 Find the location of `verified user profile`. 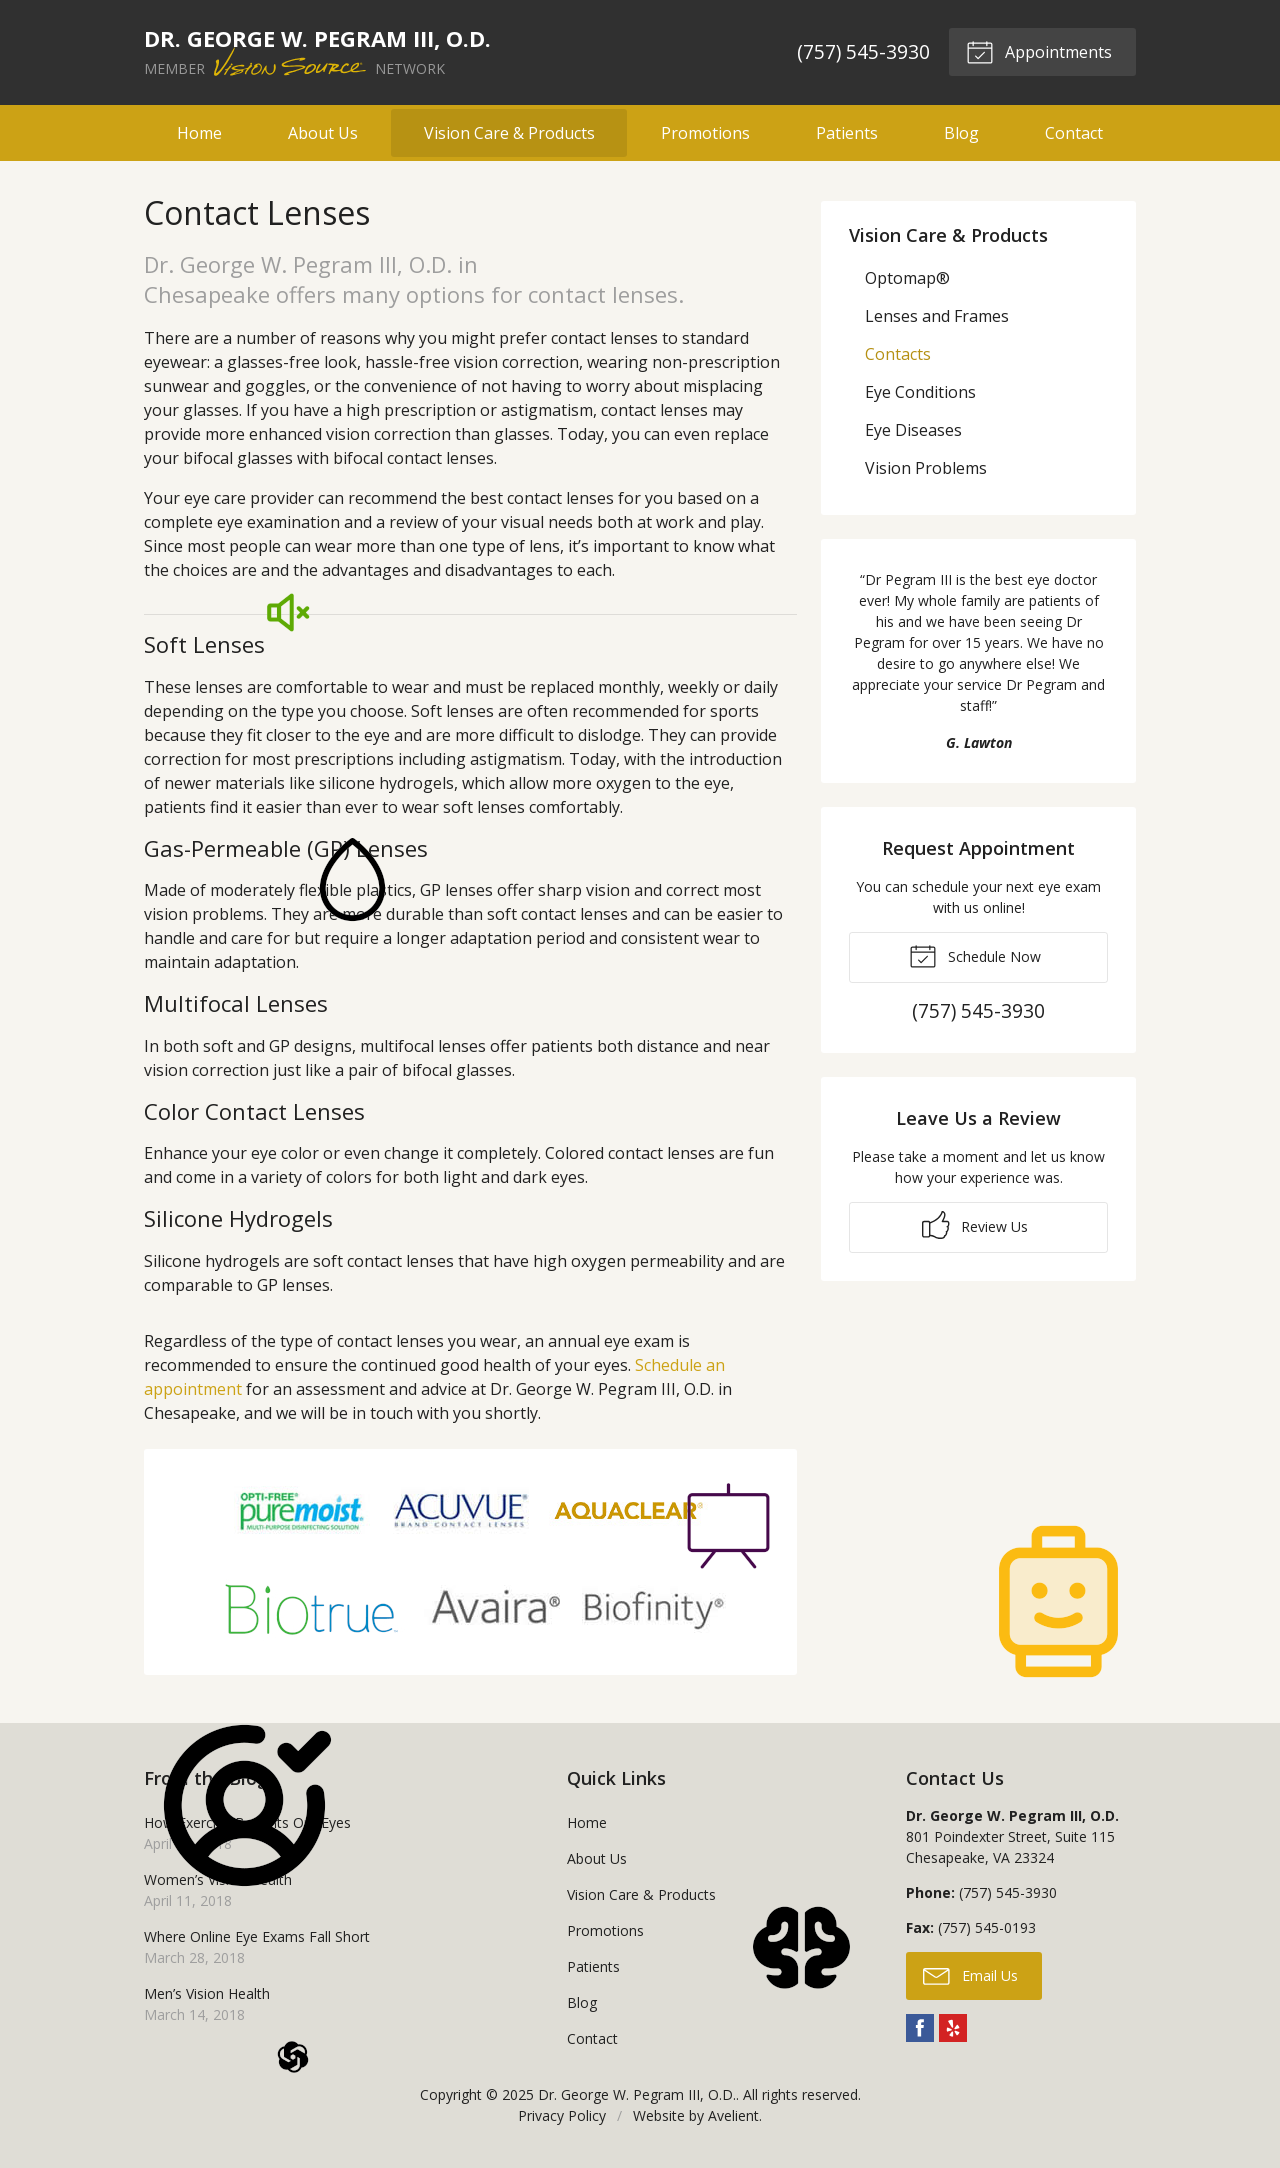

verified user profile is located at coordinates (244, 1805).